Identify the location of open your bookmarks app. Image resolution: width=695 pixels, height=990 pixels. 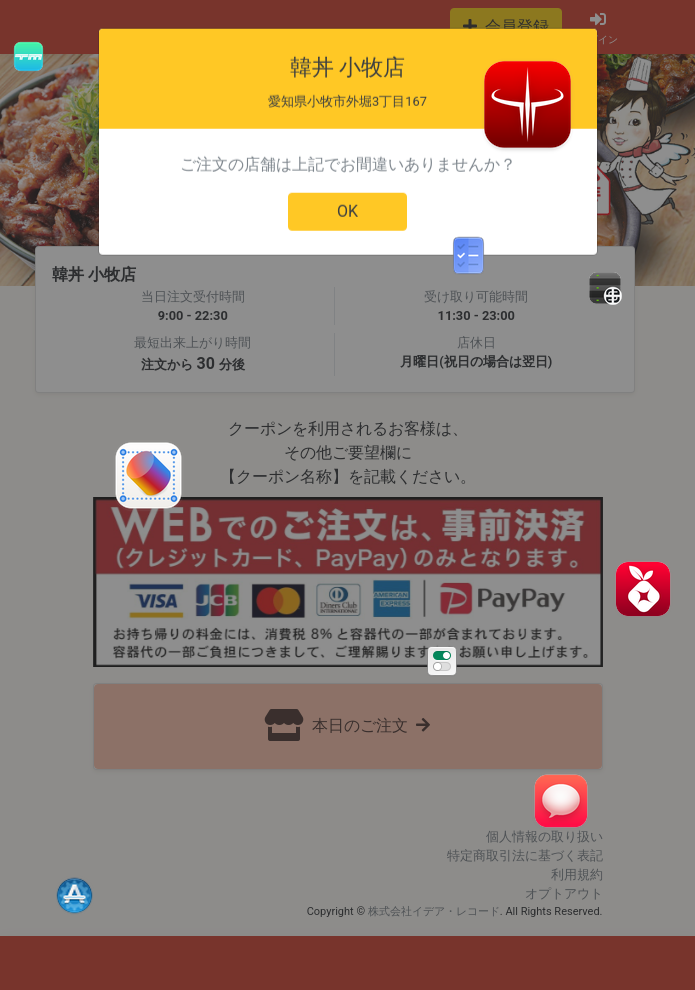
(468, 255).